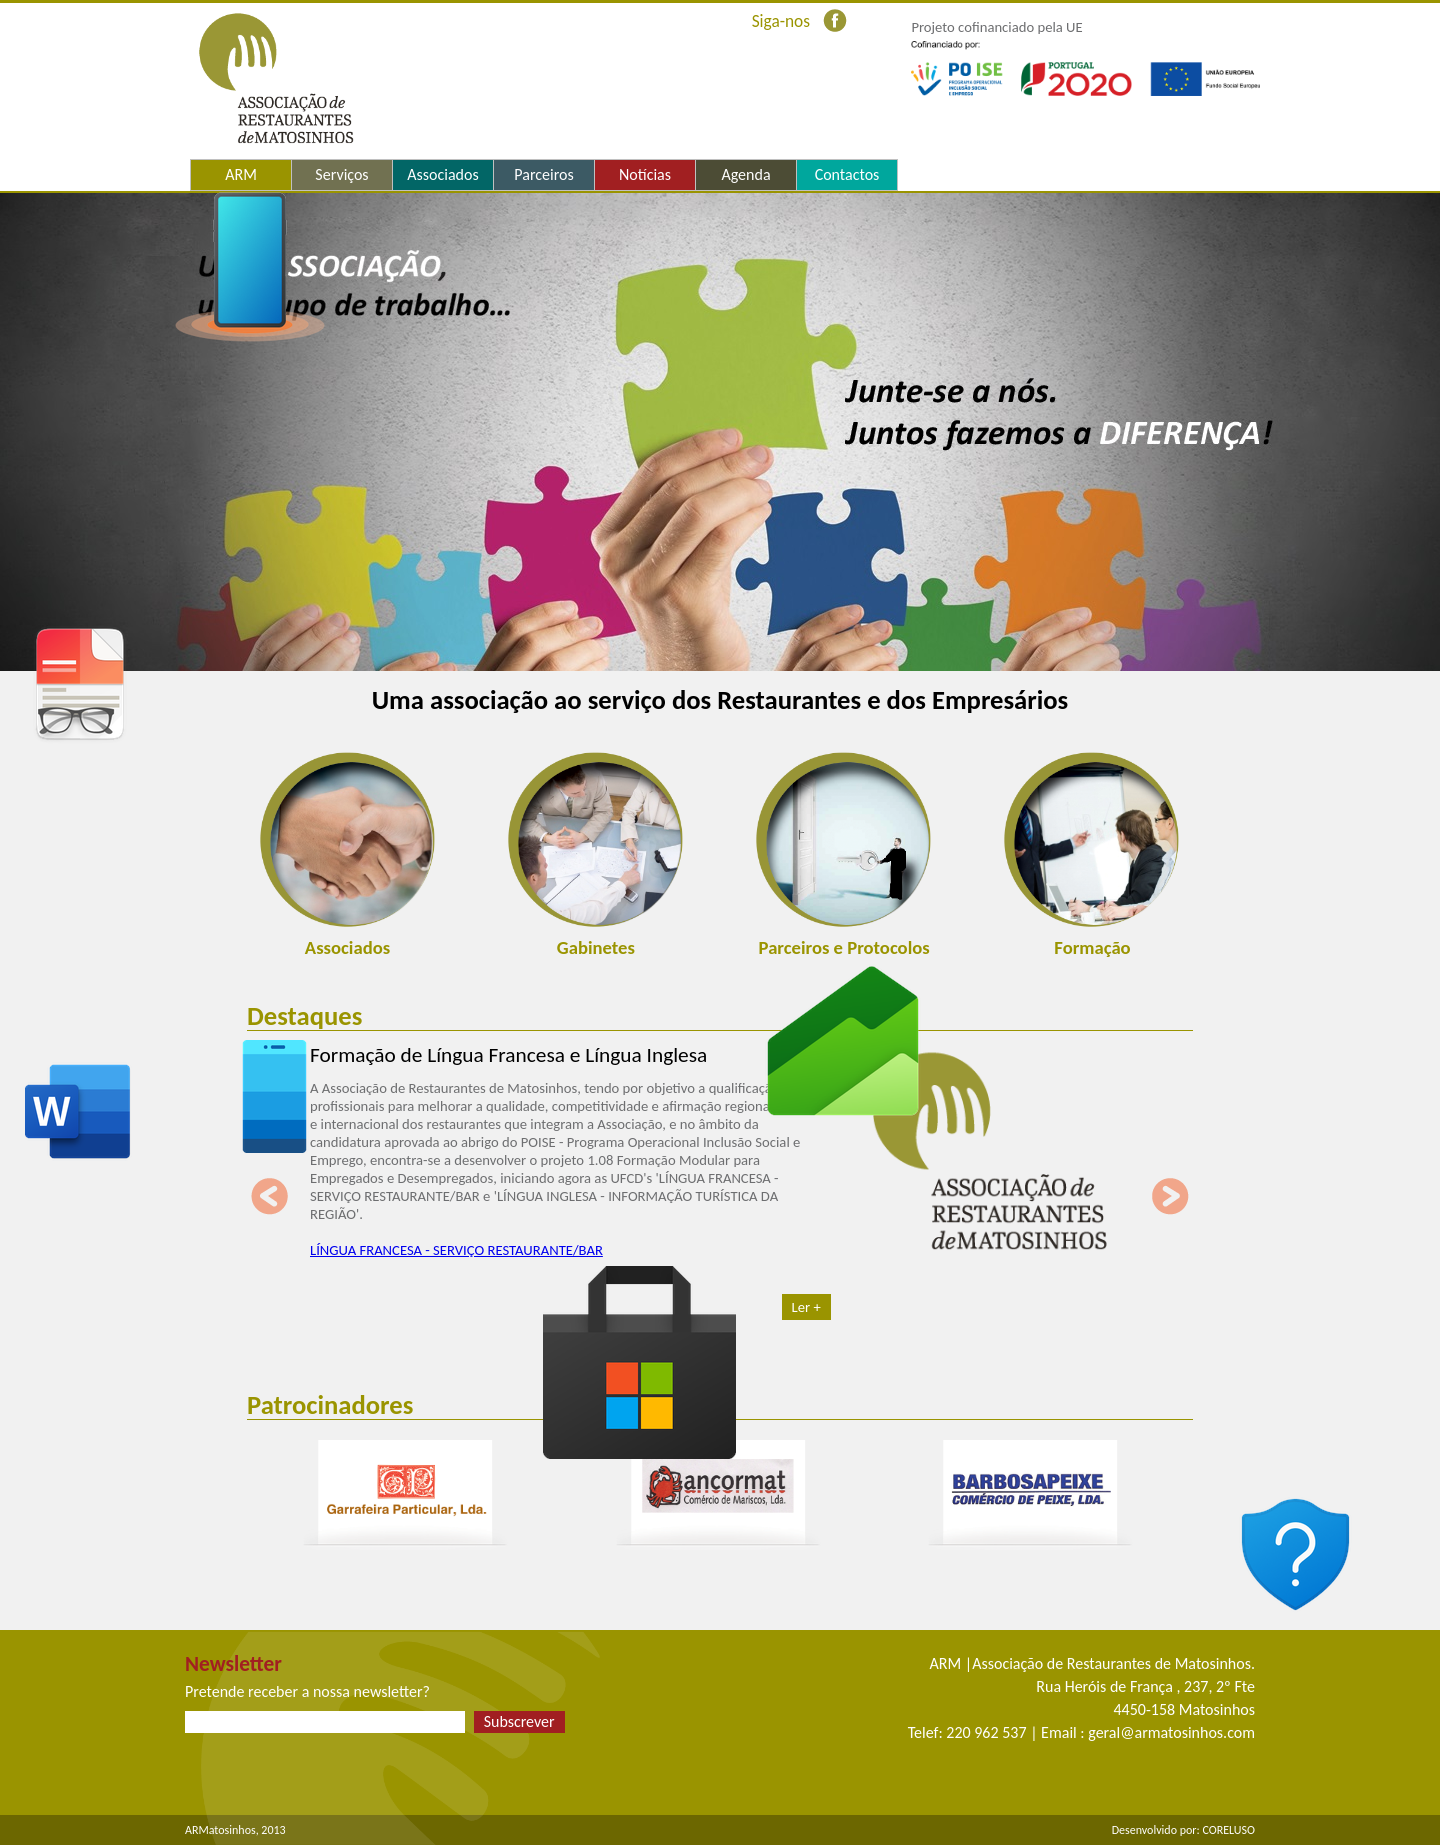  Describe the element at coordinates (1295, 1554) in the screenshot. I see `access help and support resources` at that location.